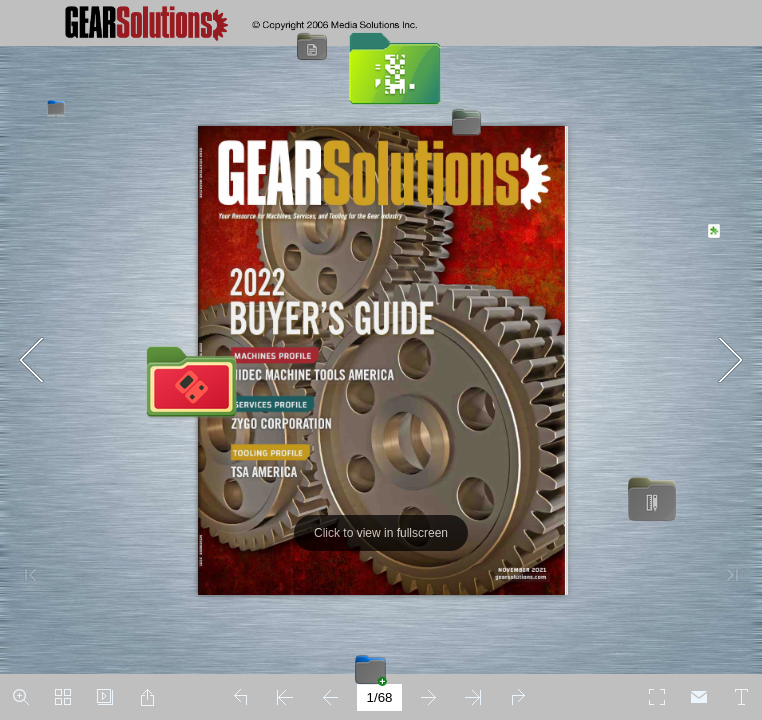 The width and height of the screenshot is (762, 720). I want to click on an add-on or plugin file type, so click(714, 231).